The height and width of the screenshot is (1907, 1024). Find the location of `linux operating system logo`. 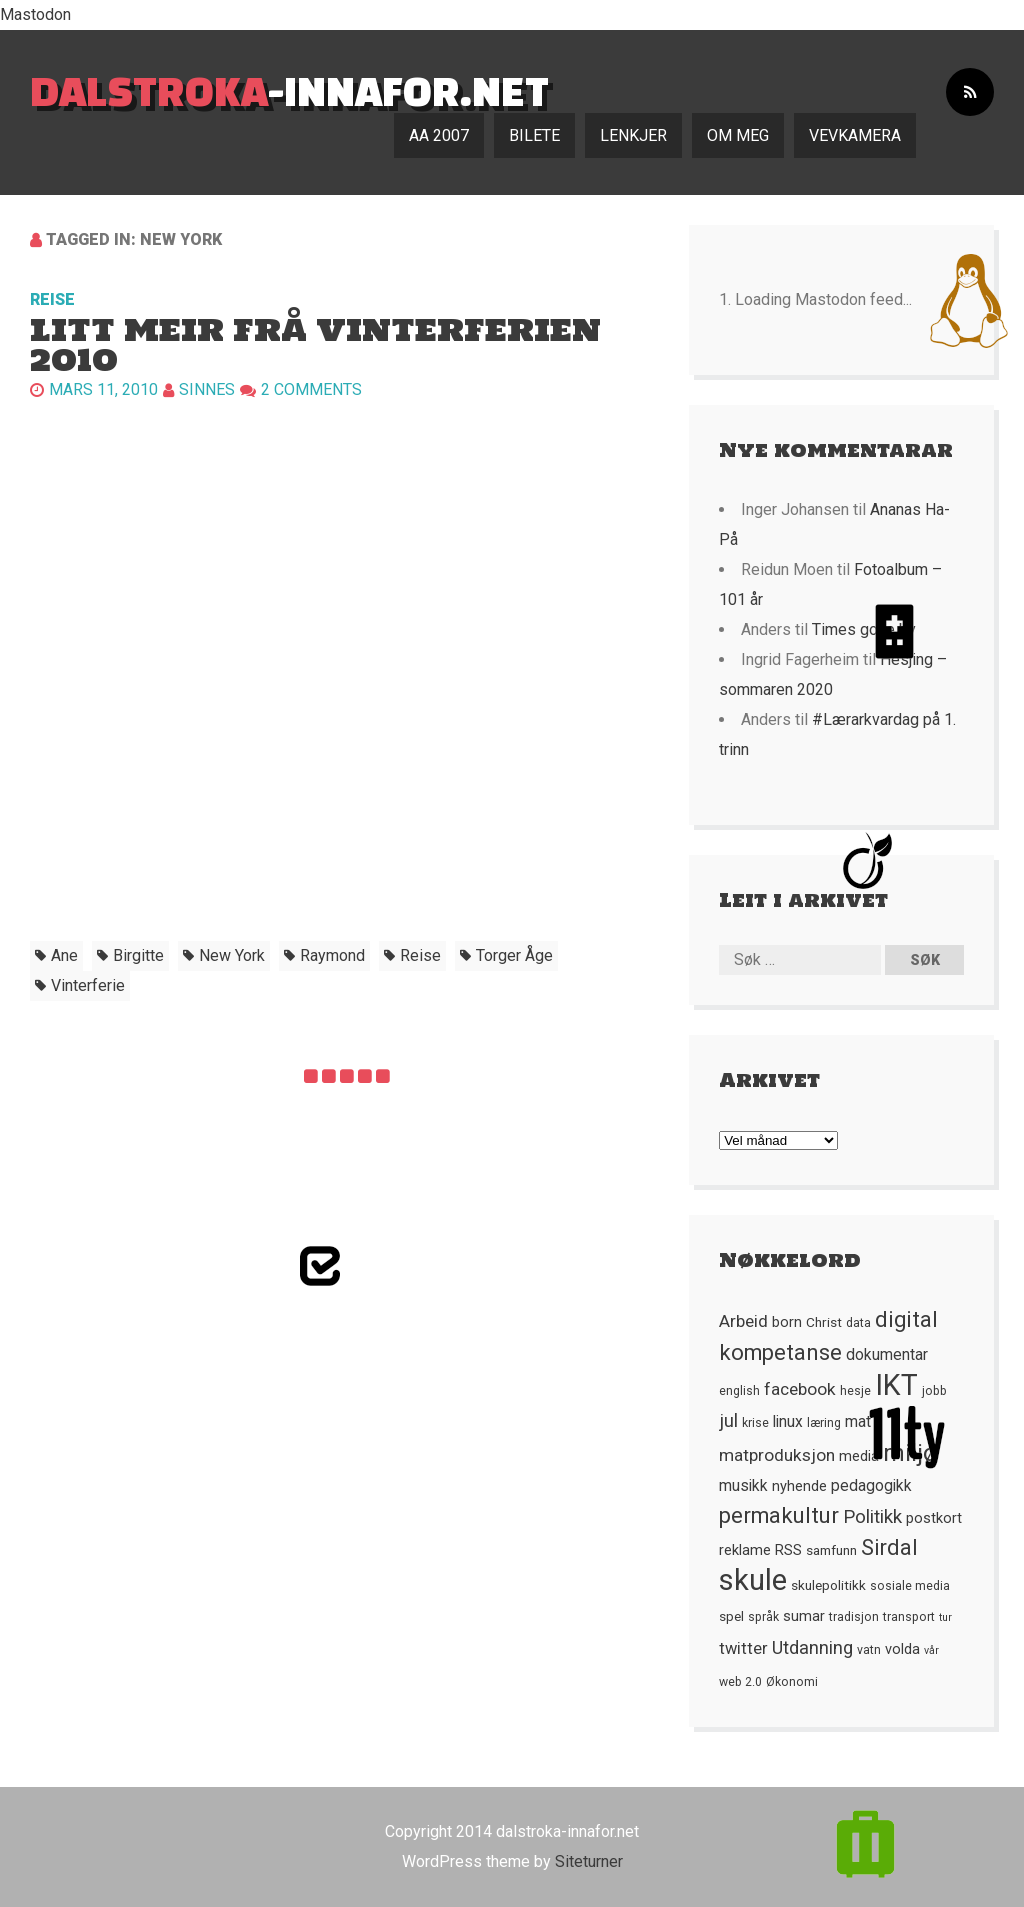

linux operating system logo is located at coordinates (969, 301).